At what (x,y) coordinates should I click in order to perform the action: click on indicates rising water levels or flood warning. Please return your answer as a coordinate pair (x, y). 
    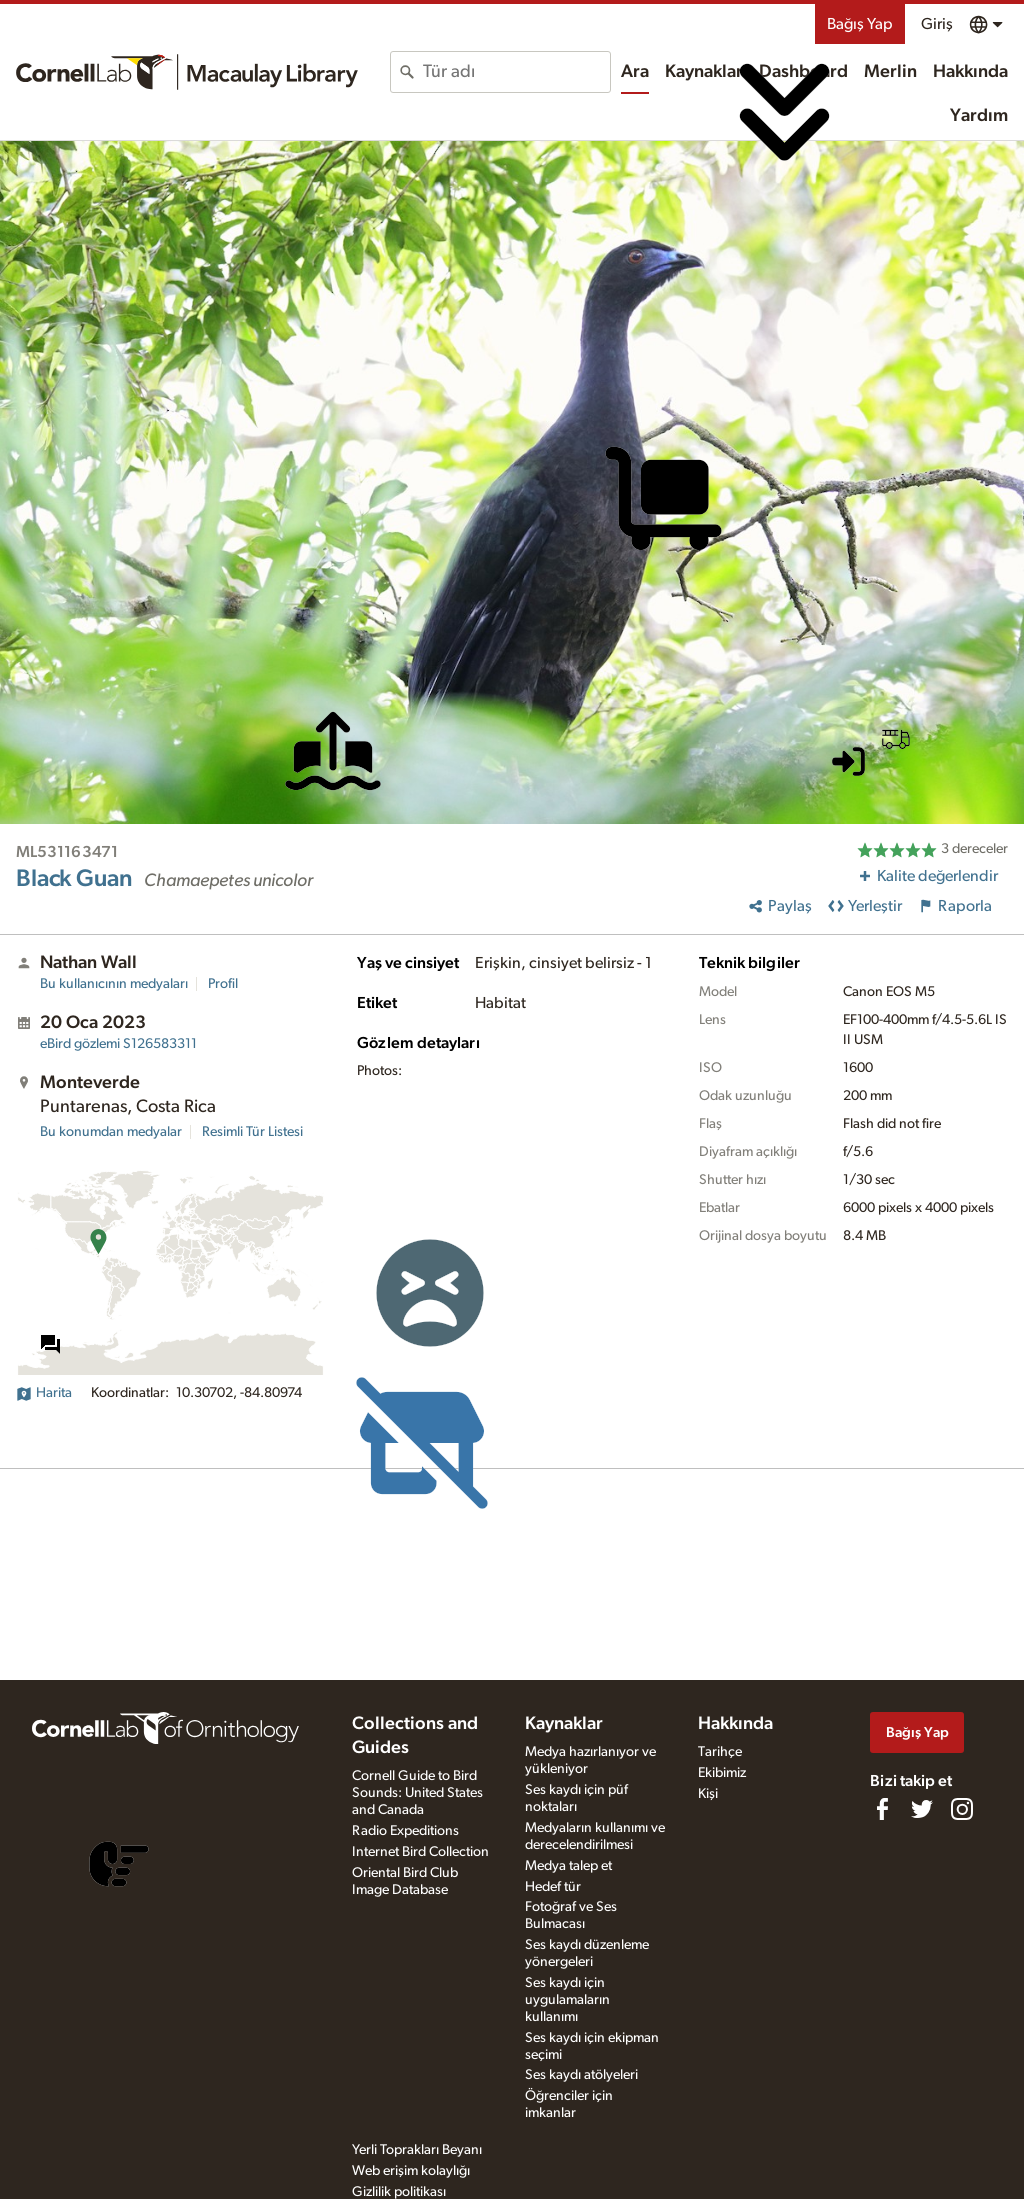
    Looking at the image, I should click on (333, 751).